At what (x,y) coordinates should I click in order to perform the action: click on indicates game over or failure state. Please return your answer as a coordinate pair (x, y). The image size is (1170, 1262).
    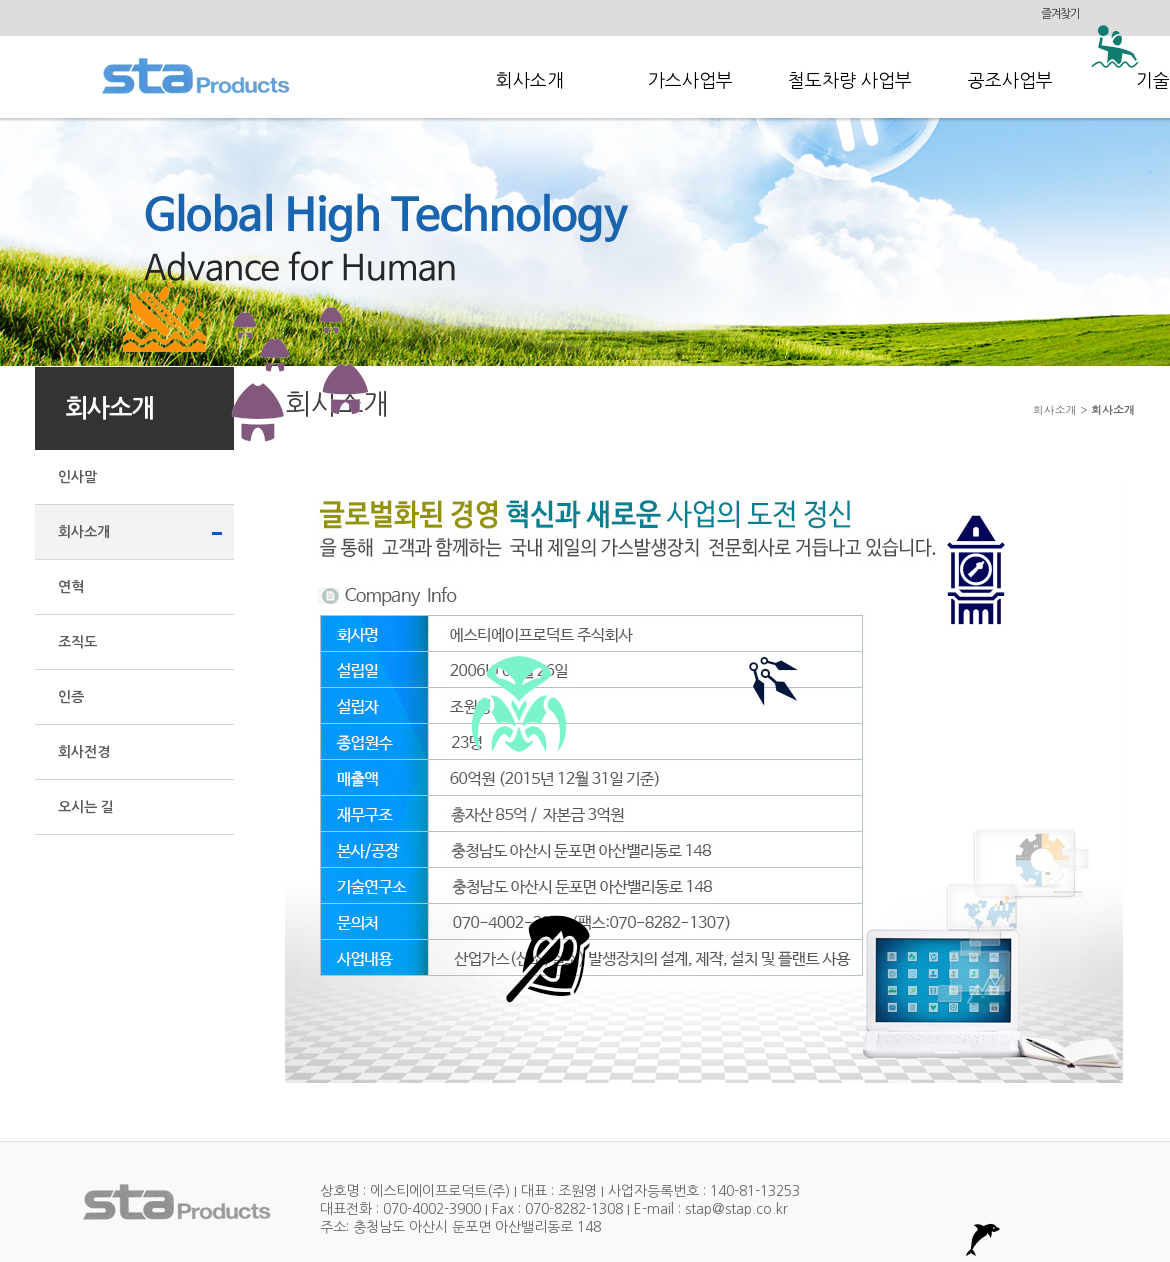
    Looking at the image, I should click on (164, 310).